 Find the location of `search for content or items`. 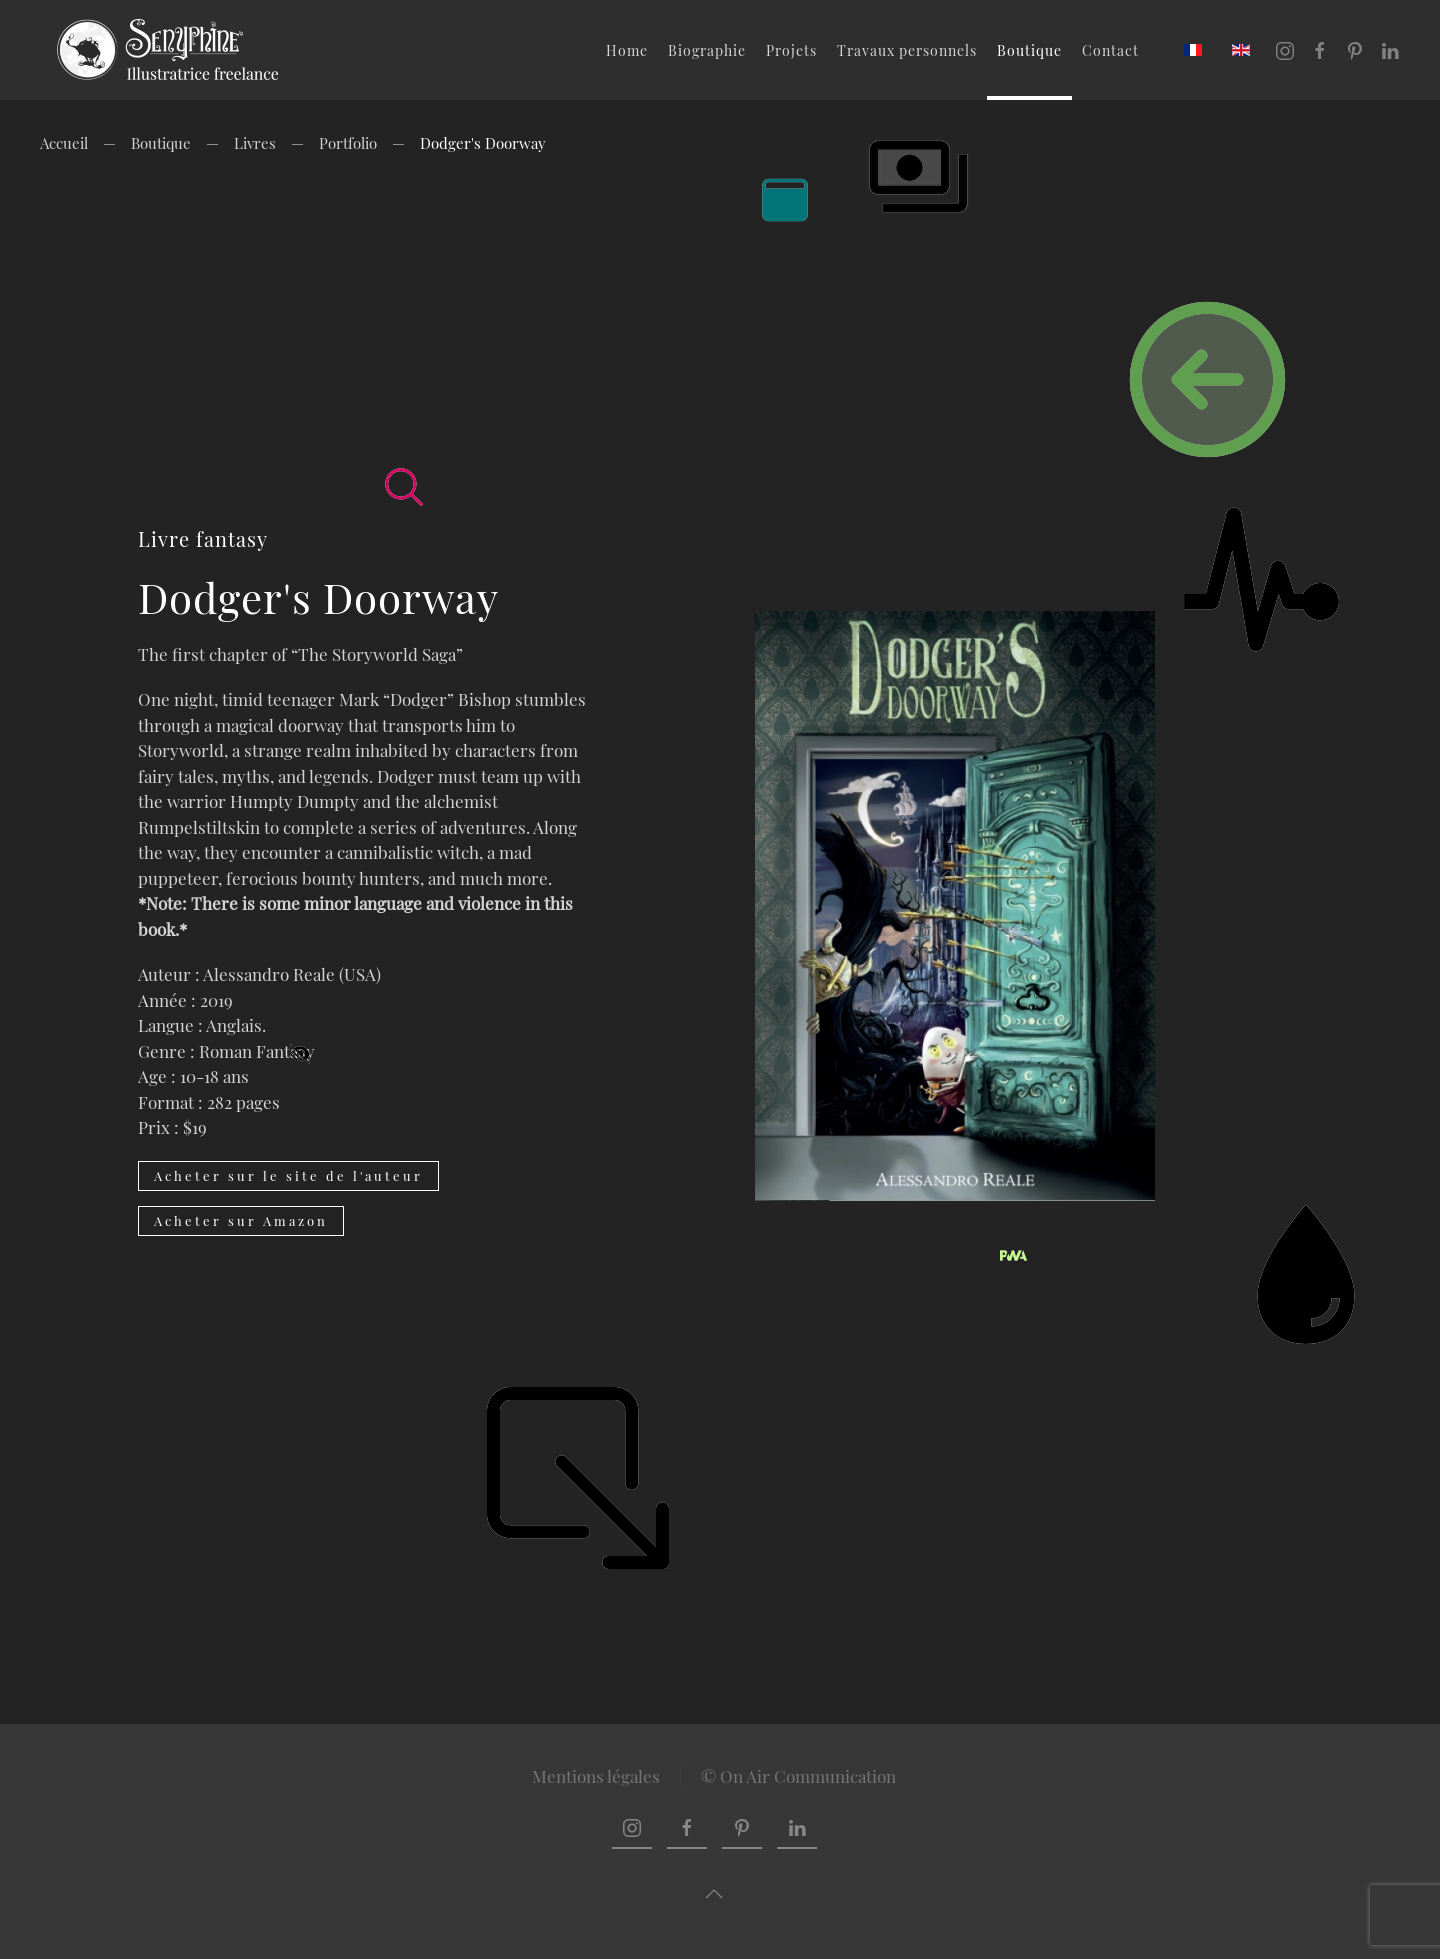

search for content or items is located at coordinates (404, 487).